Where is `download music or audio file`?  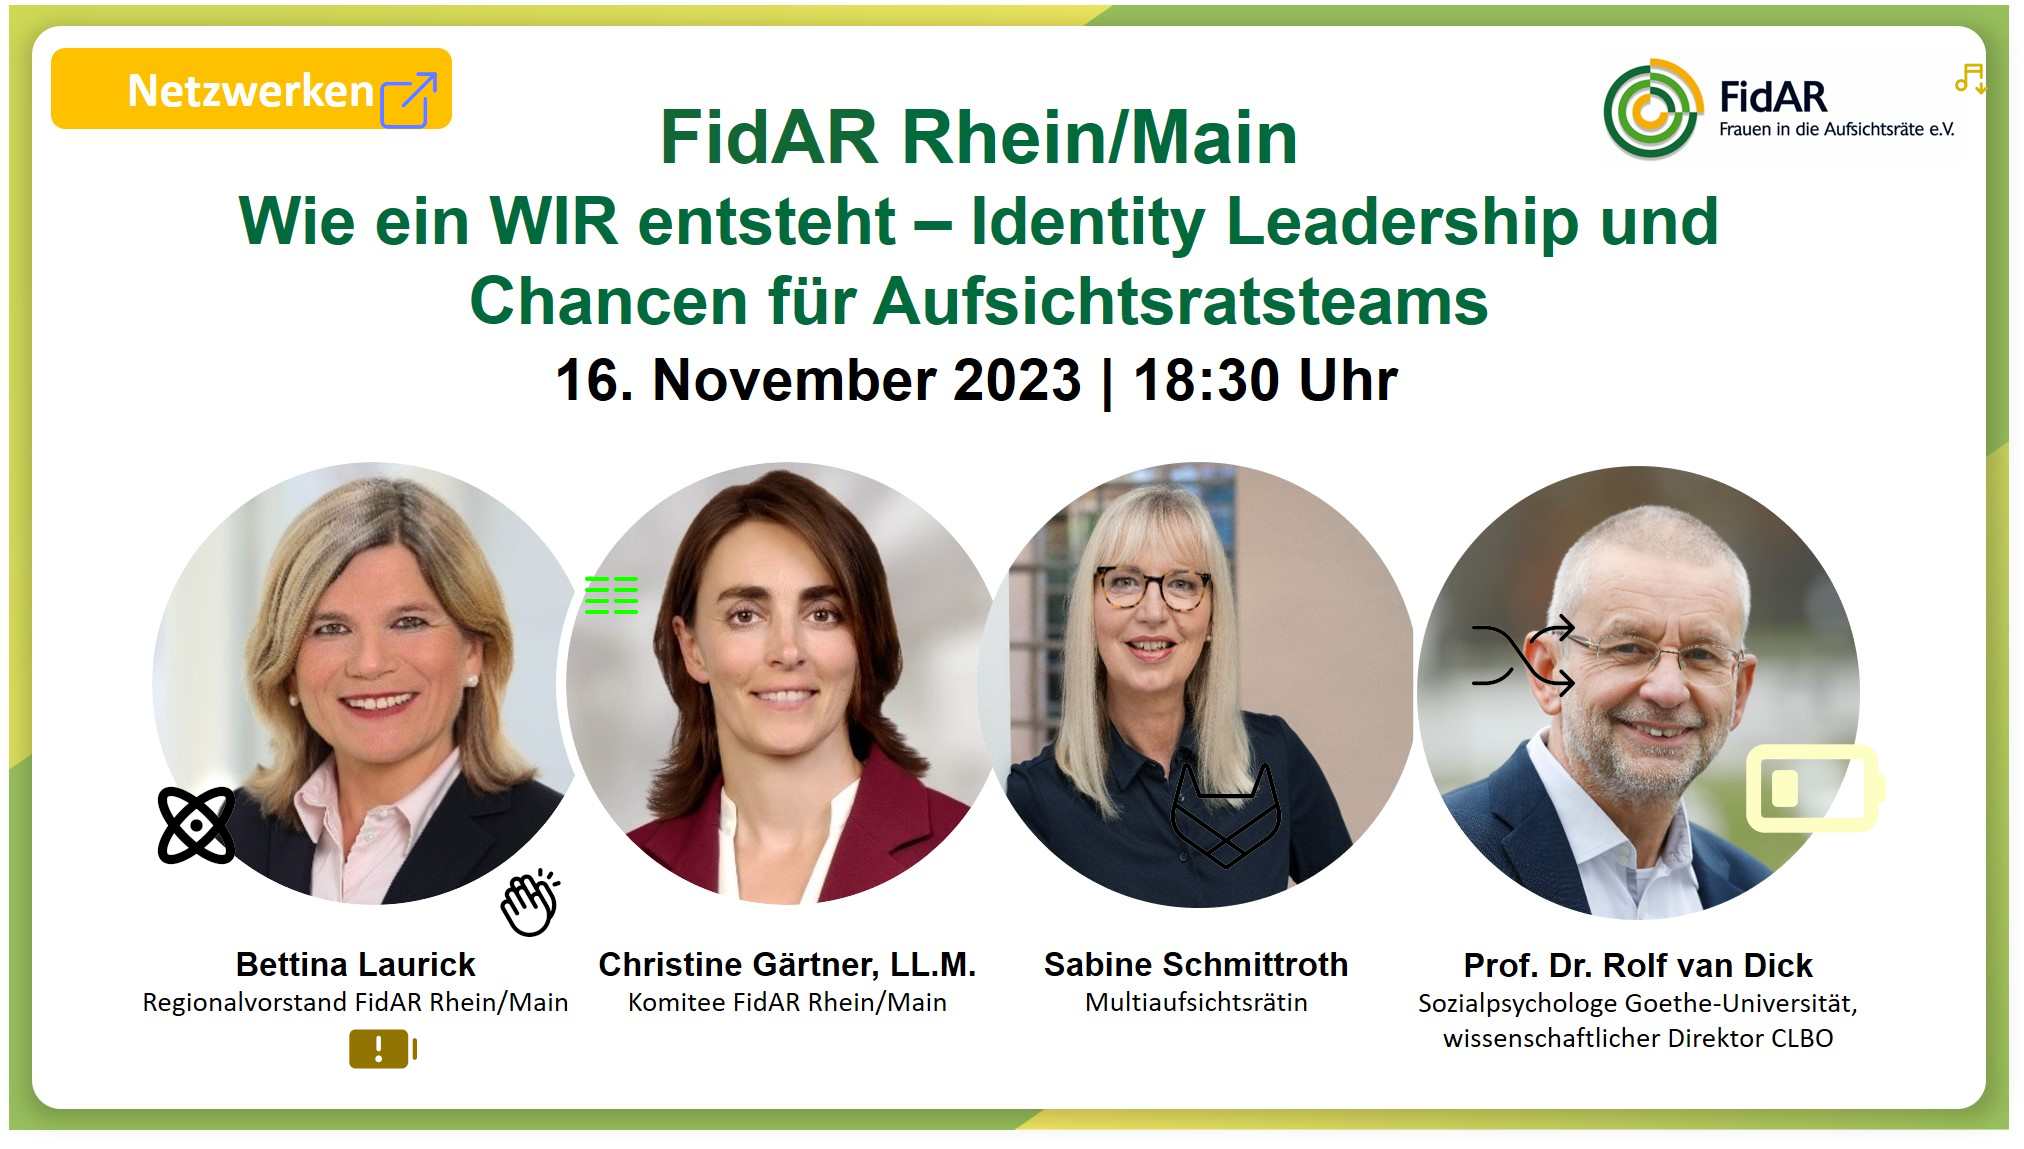 download music or audio file is located at coordinates (1970, 77).